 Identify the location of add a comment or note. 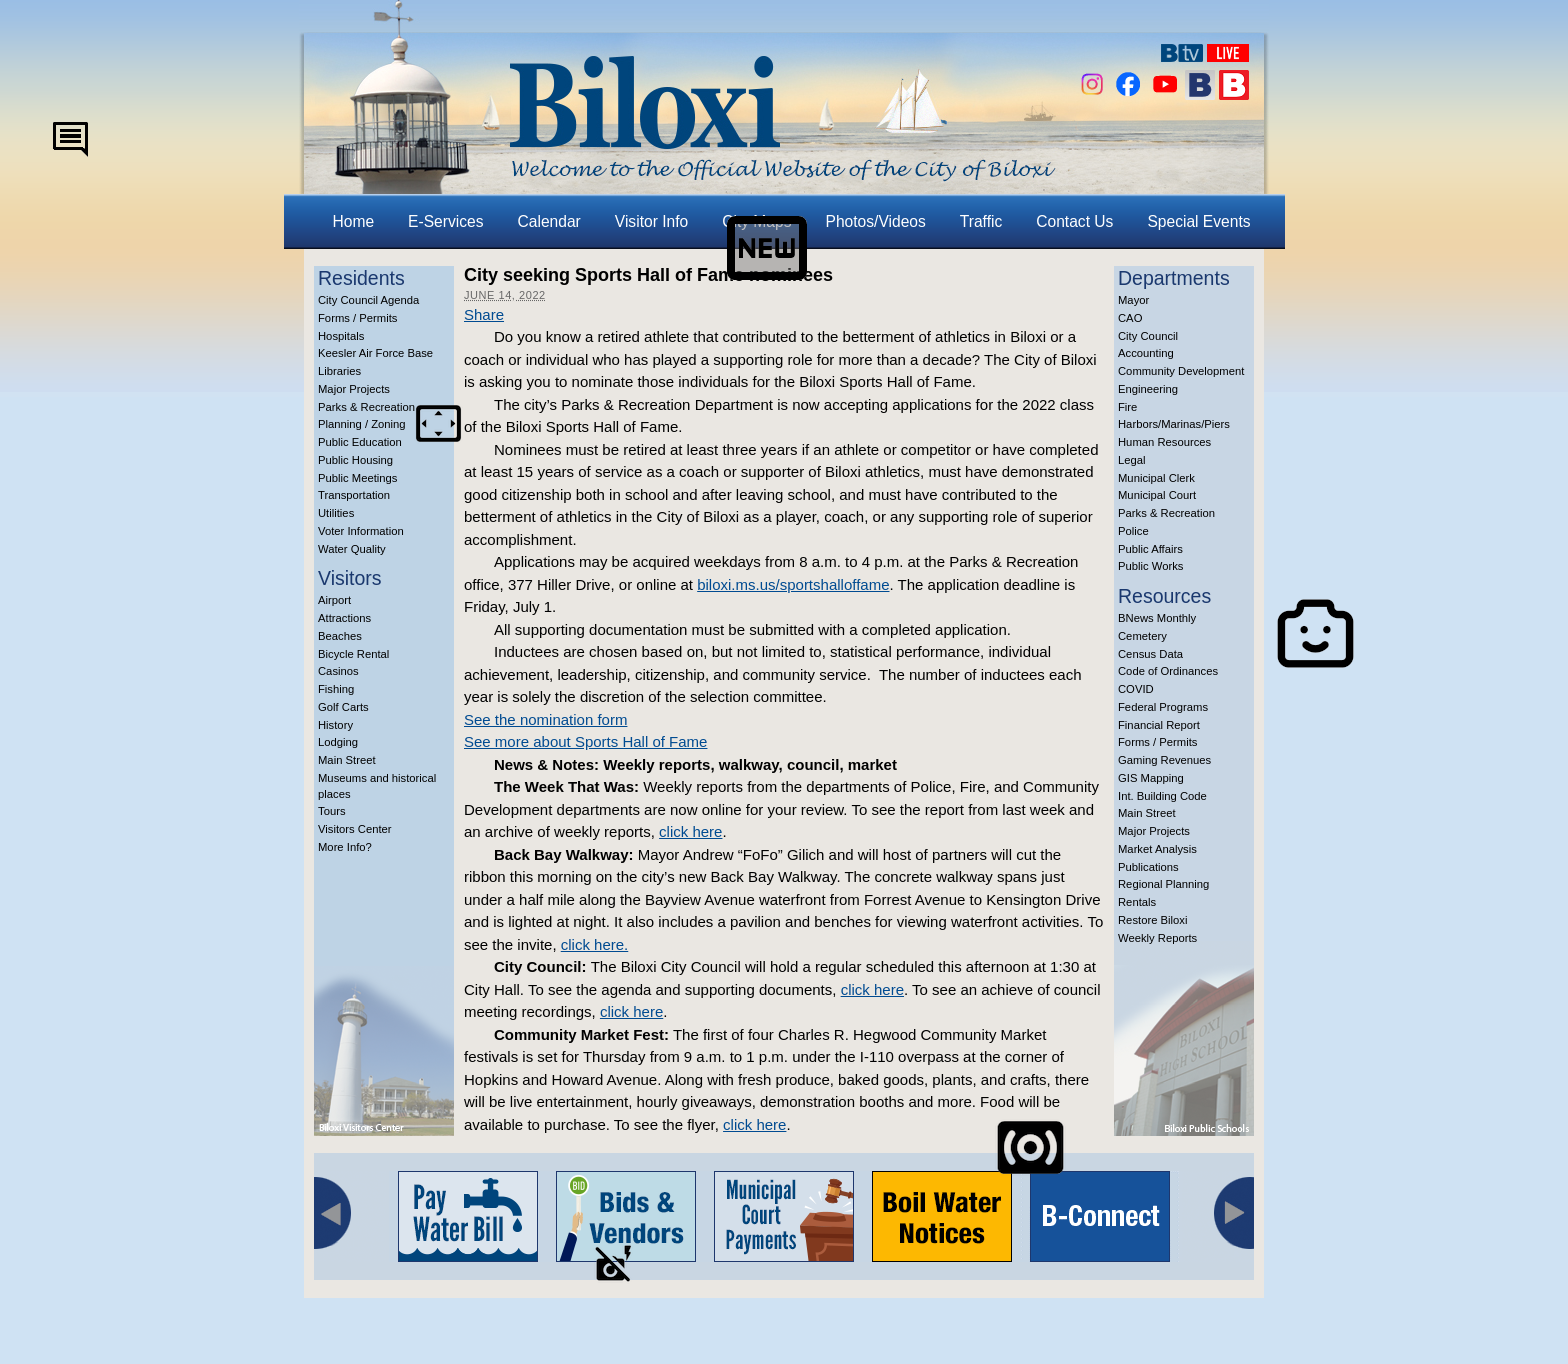
(70, 139).